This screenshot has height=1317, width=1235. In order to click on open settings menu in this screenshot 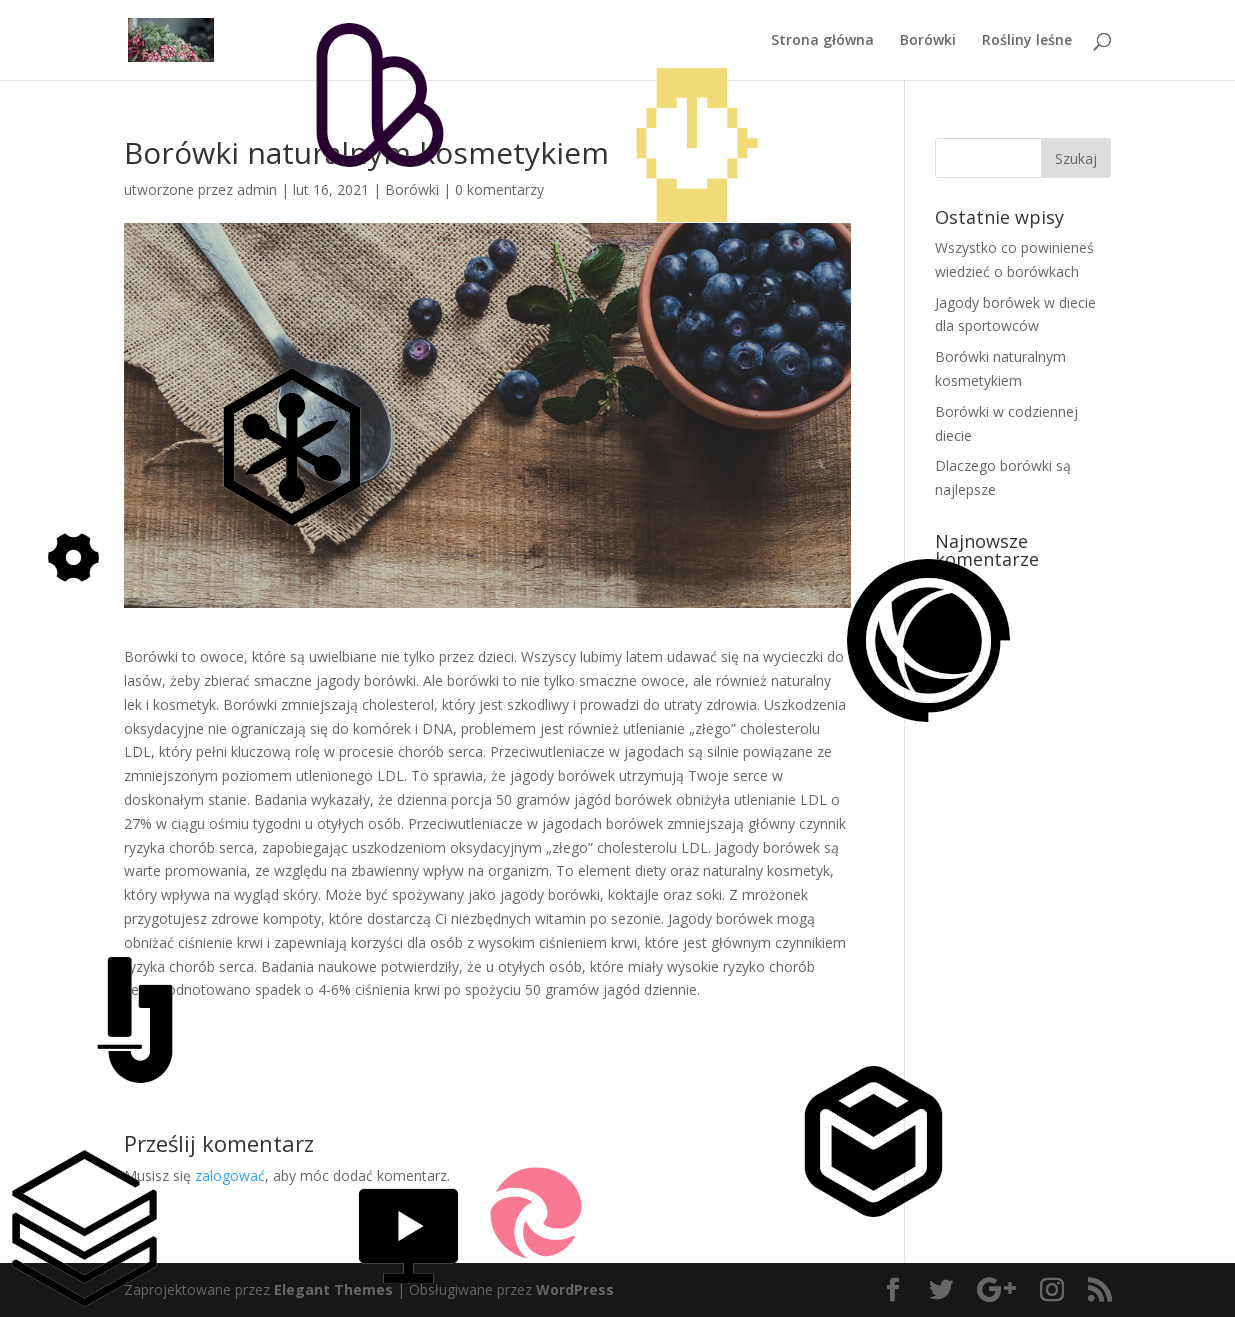, I will do `click(73, 557)`.